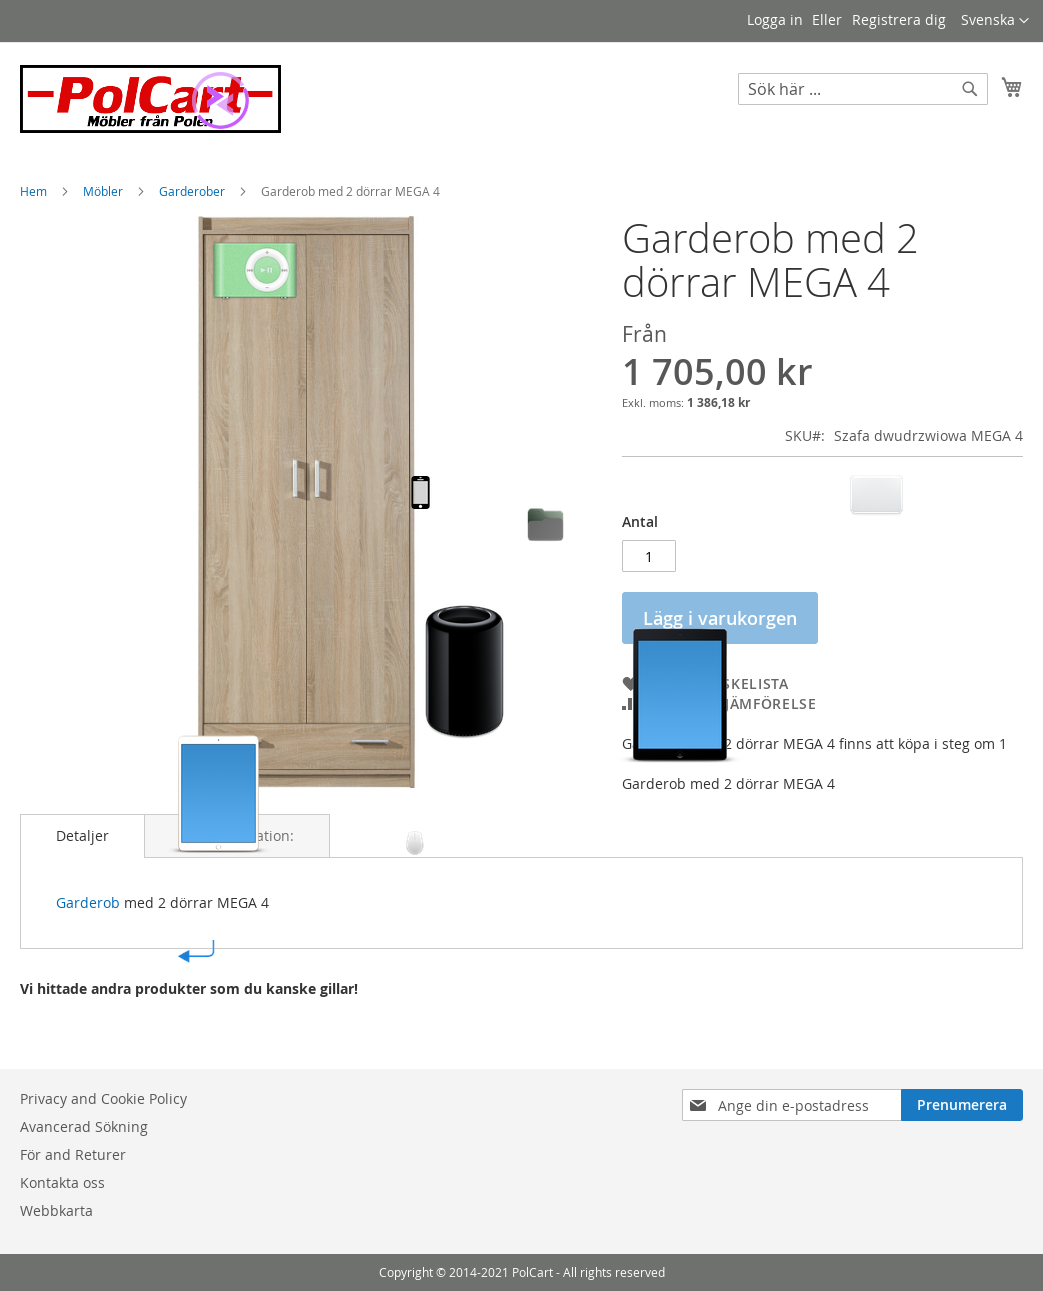 Image resolution: width=1043 pixels, height=1291 pixels. I want to click on external trackpad or touchpad device, so click(876, 494).